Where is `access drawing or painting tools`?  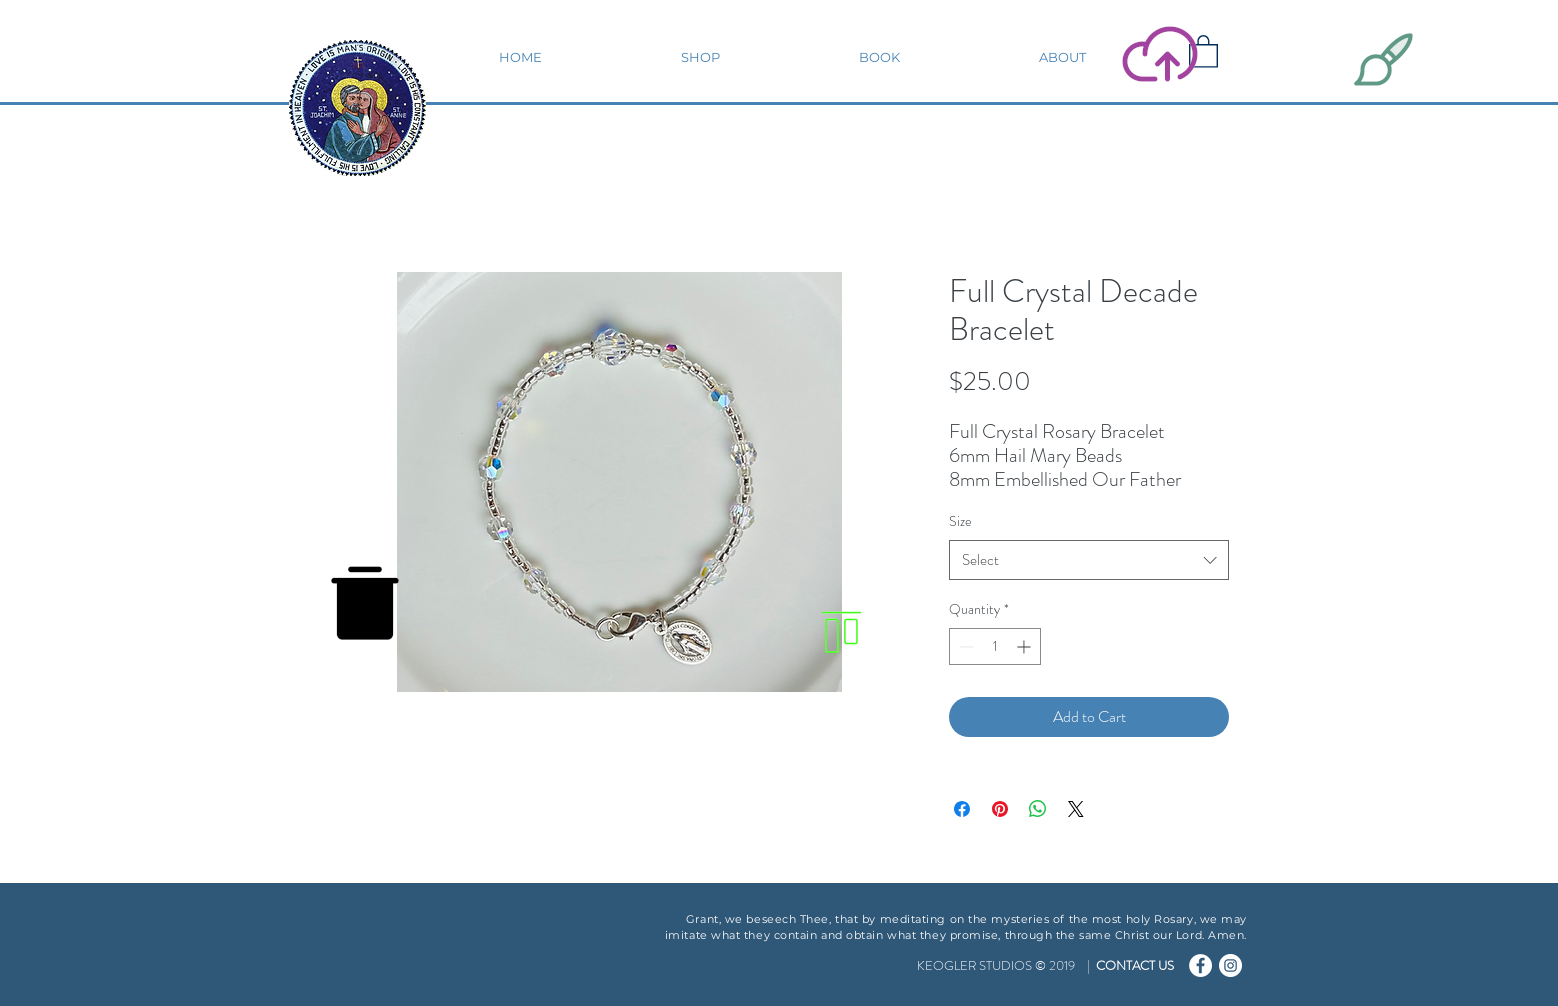
access drawing or painting tools is located at coordinates (1385, 60).